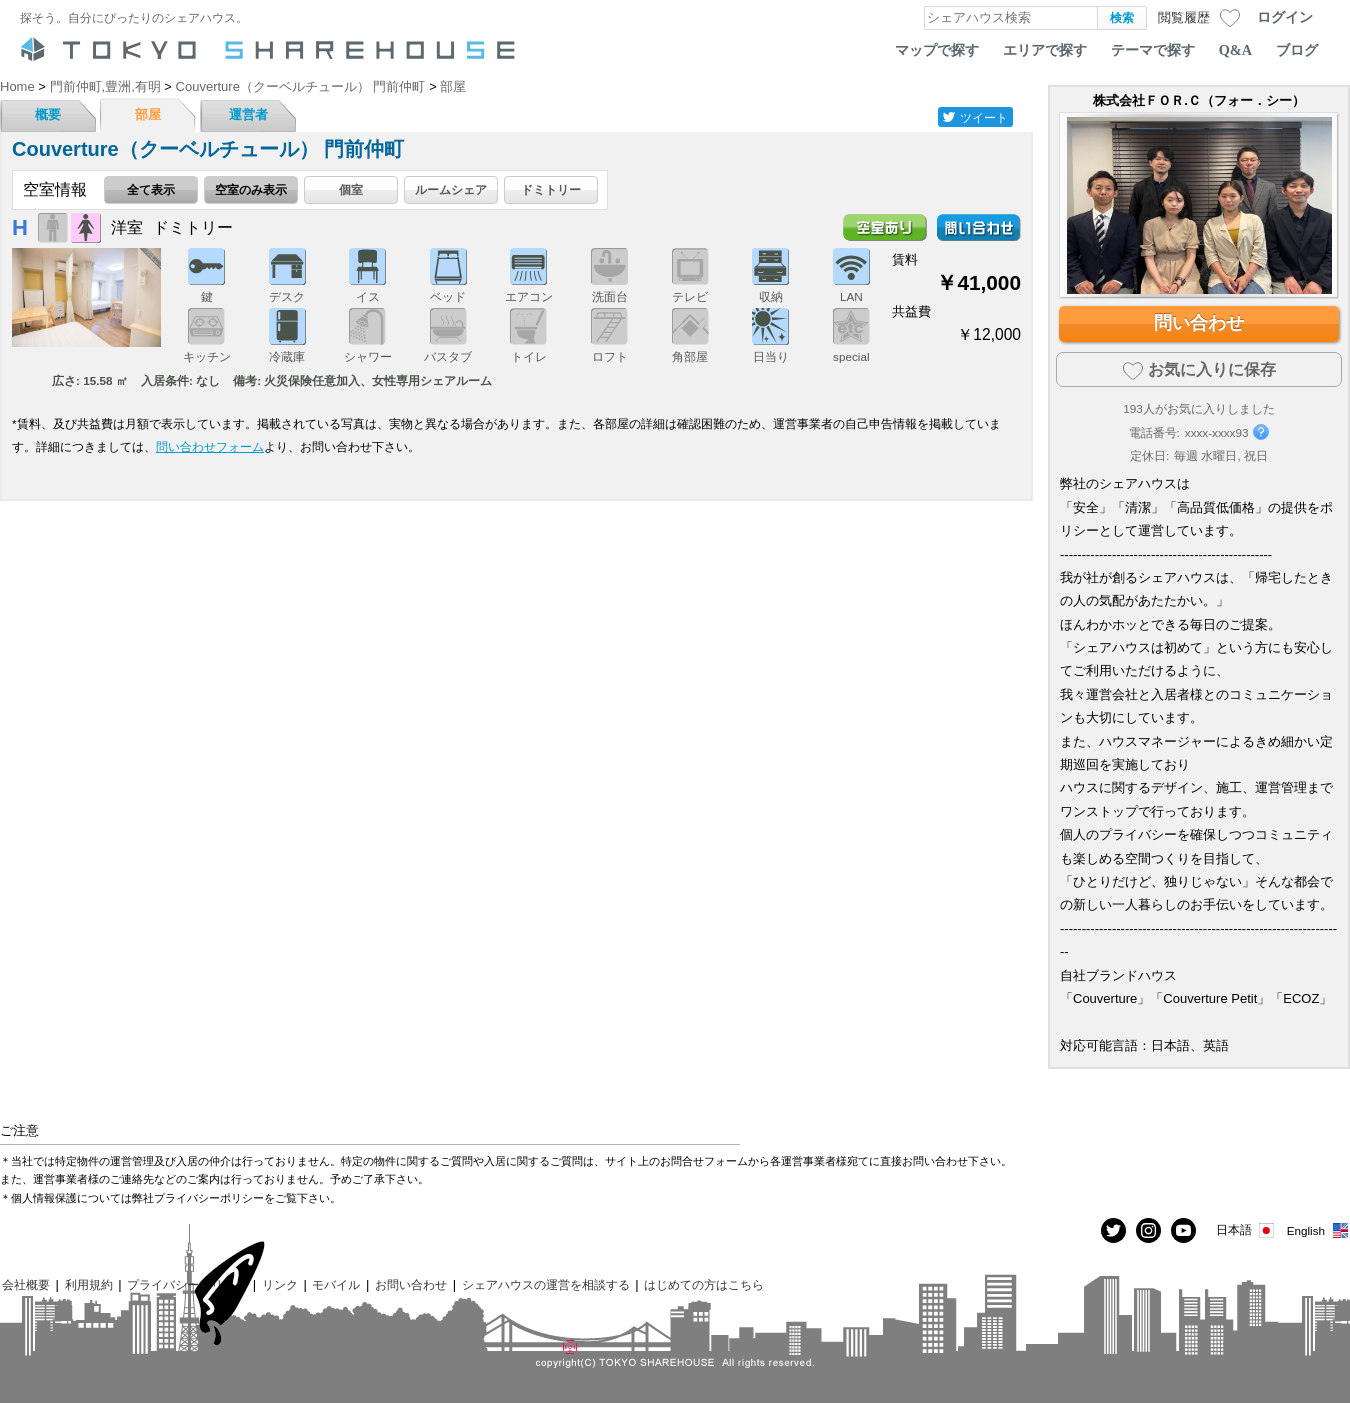 Image resolution: width=1350 pixels, height=1403 pixels. I want to click on religious or gothic-themed game category, so click(570, 1347).